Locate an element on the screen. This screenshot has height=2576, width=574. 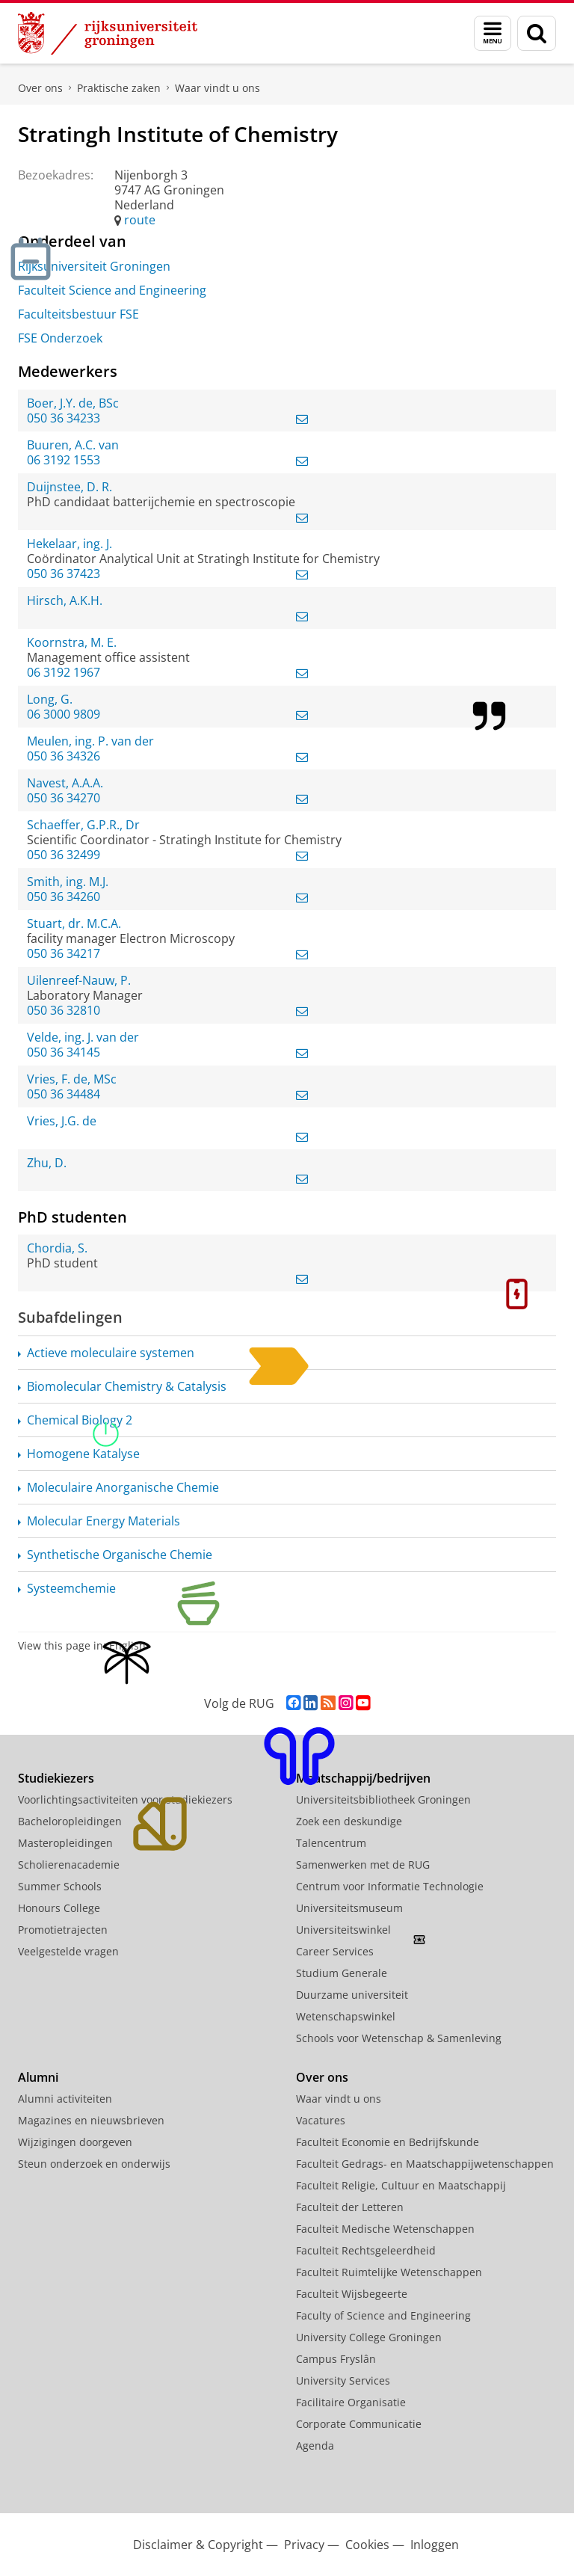
insert a quotation or blockquote is located at coordinates (489, 716).